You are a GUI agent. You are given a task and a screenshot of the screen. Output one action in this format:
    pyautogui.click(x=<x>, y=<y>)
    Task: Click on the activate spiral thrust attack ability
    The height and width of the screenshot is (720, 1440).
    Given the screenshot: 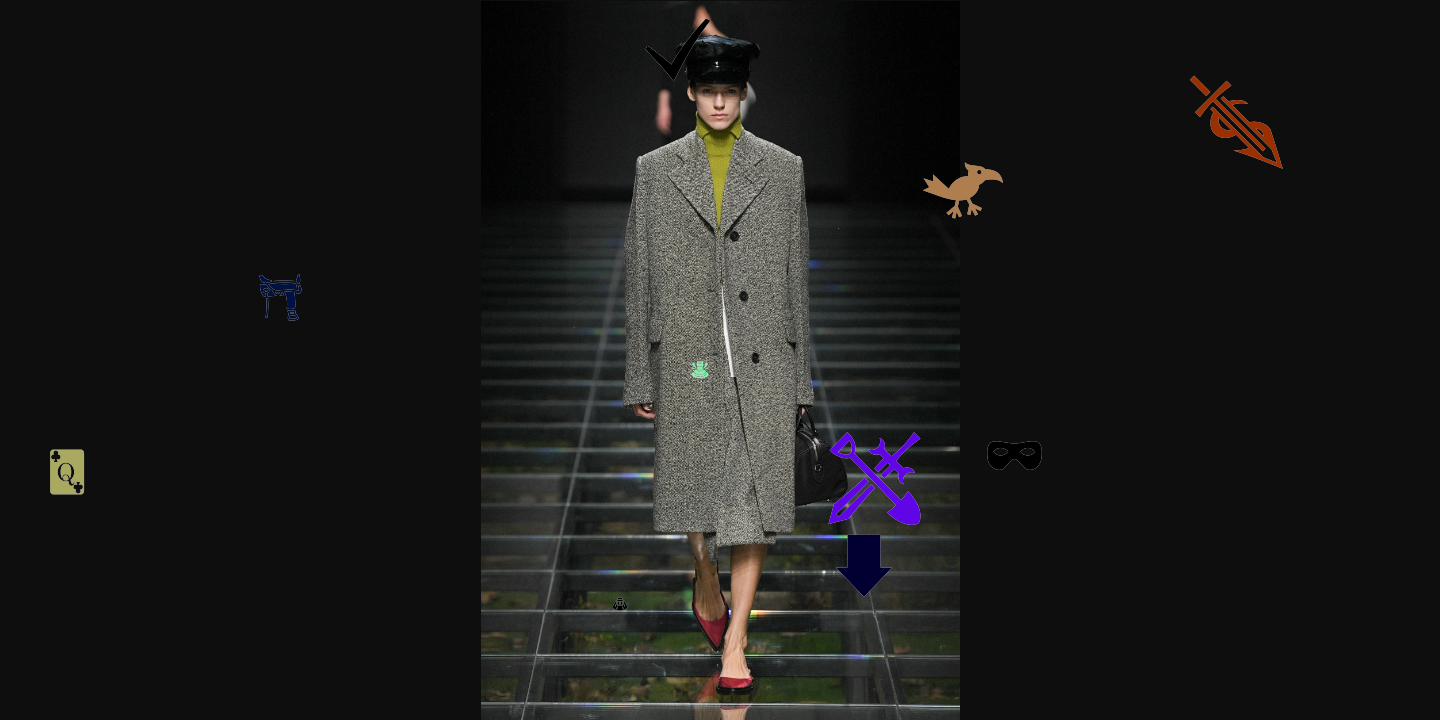 What is the action you would take?
    pyautogui.click(x=1236, y=121)
    